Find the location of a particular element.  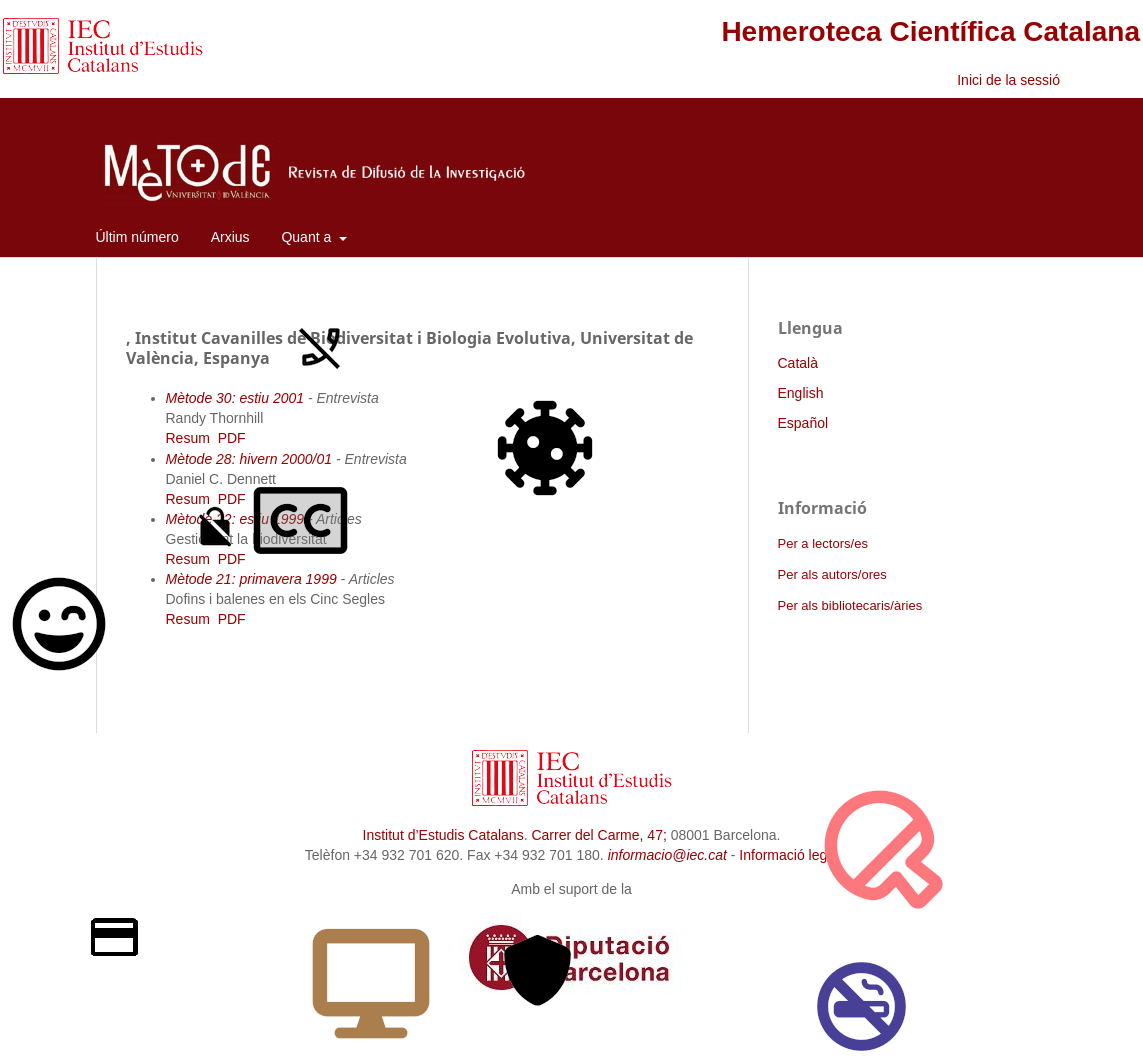

access payment methods is located at coordinates (114, 937).